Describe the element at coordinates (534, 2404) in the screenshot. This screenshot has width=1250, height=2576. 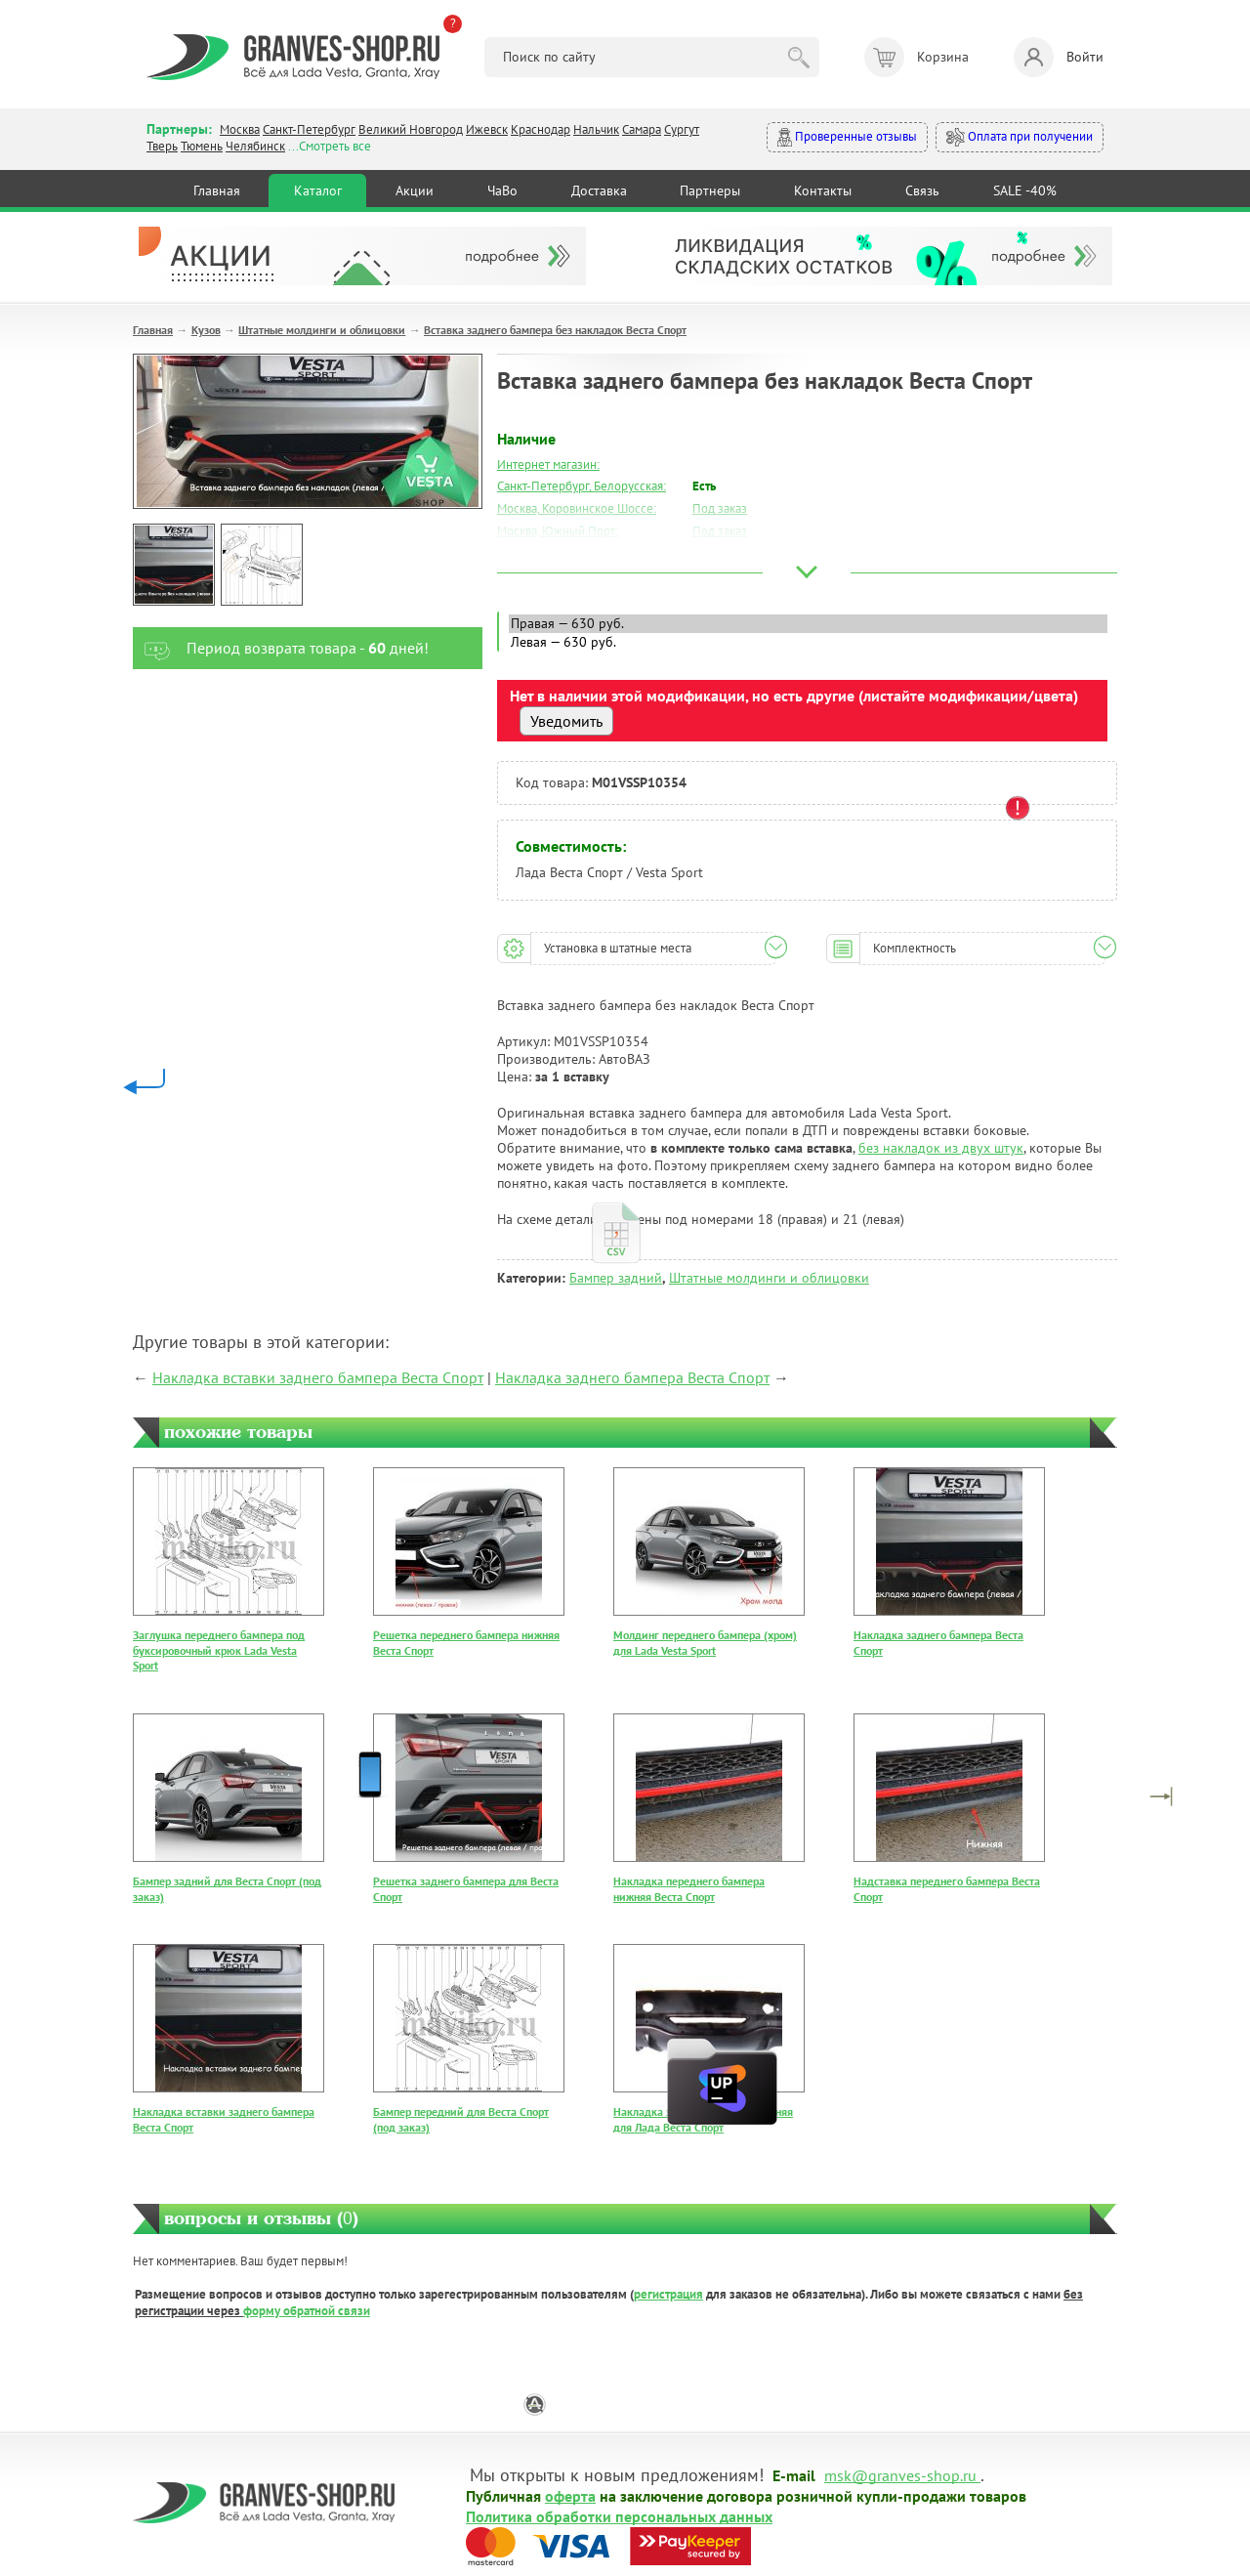
I see `check for available software updates` at that location.